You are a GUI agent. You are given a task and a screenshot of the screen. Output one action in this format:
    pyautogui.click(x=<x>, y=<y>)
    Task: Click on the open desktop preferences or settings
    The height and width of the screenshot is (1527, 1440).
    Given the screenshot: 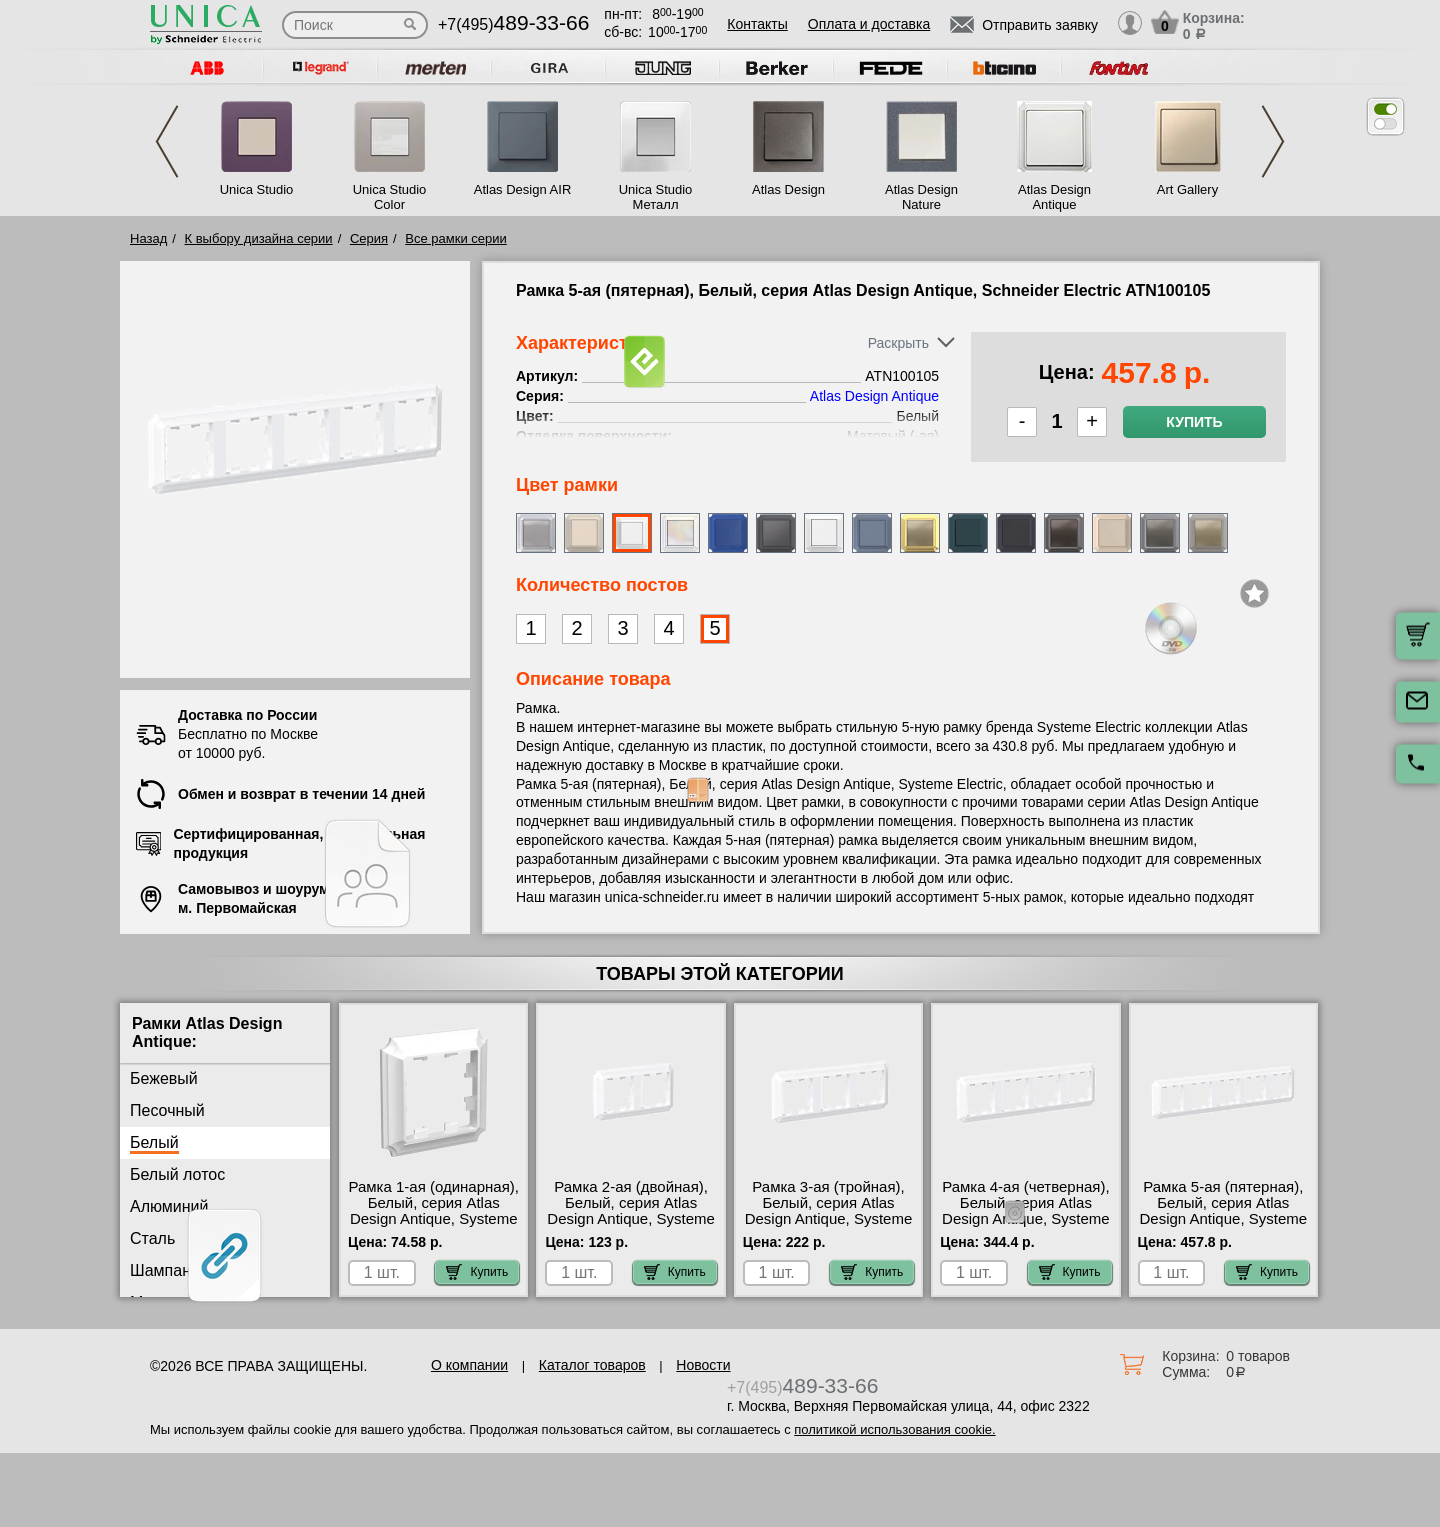 What is the action you would take?
    pyautogui.click(x=1385, y=116)
    